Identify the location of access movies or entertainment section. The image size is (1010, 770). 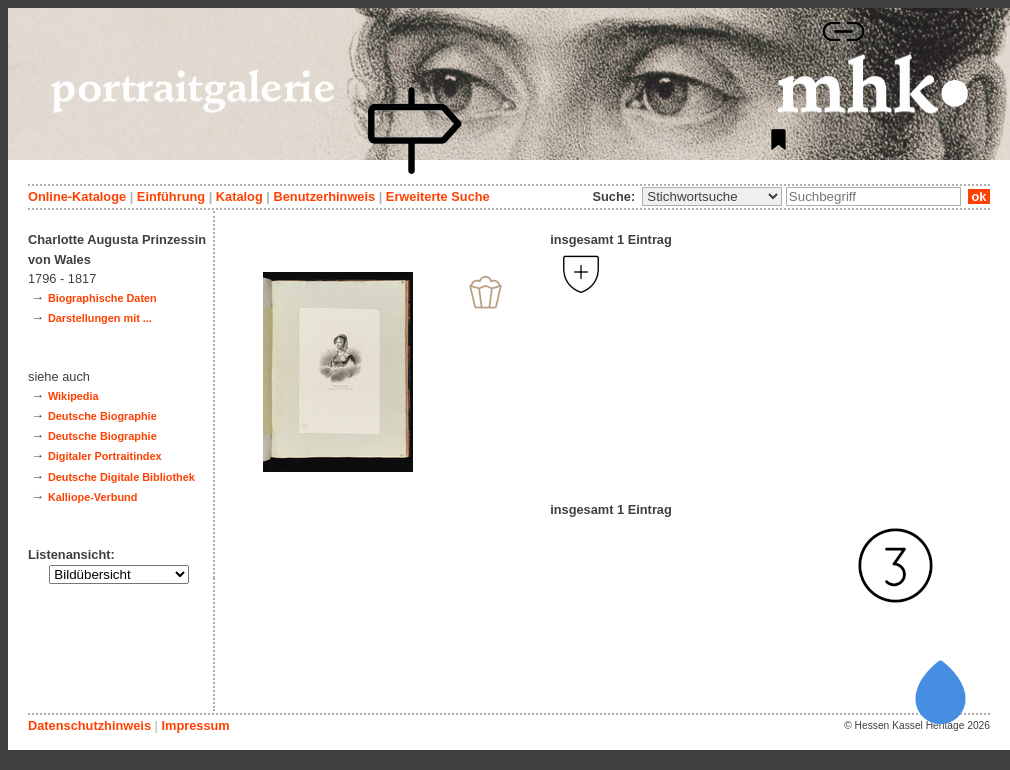
(485, 293).